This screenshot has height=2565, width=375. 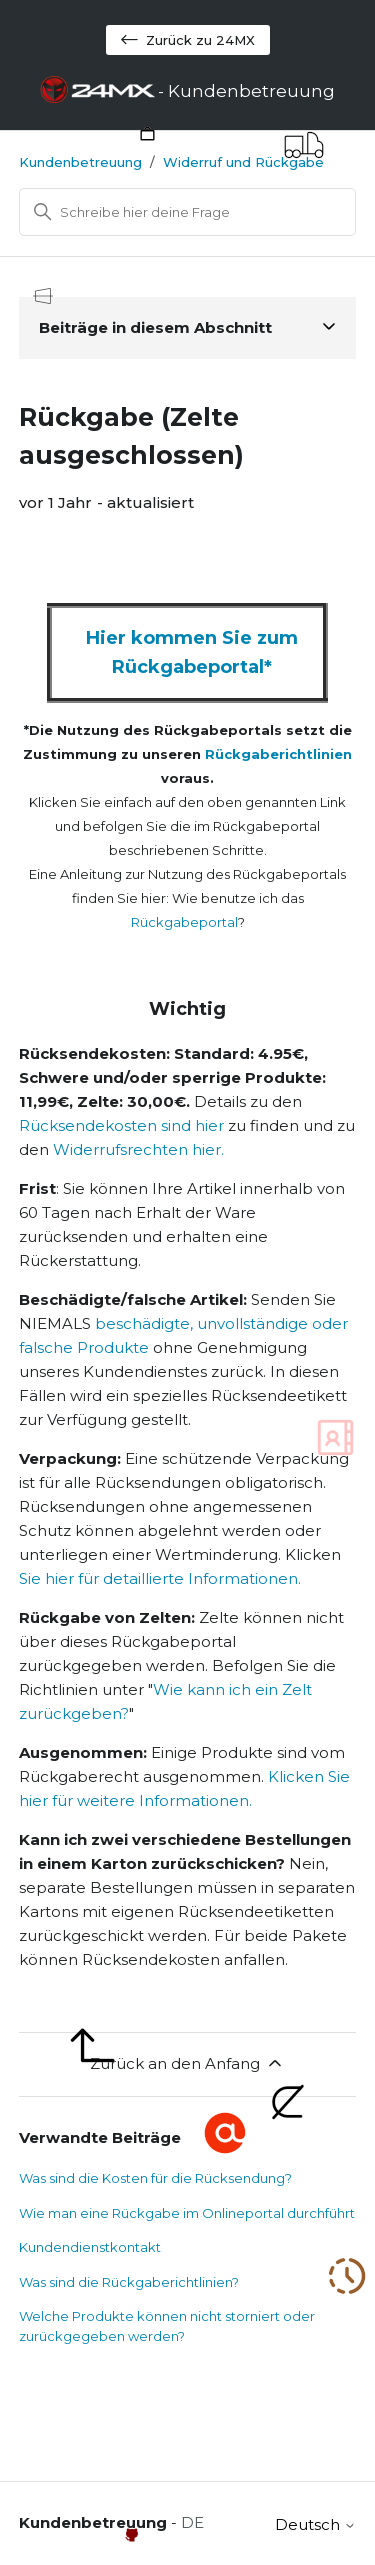 I want to click on view your shopping bag, so click(x=147, y=134).